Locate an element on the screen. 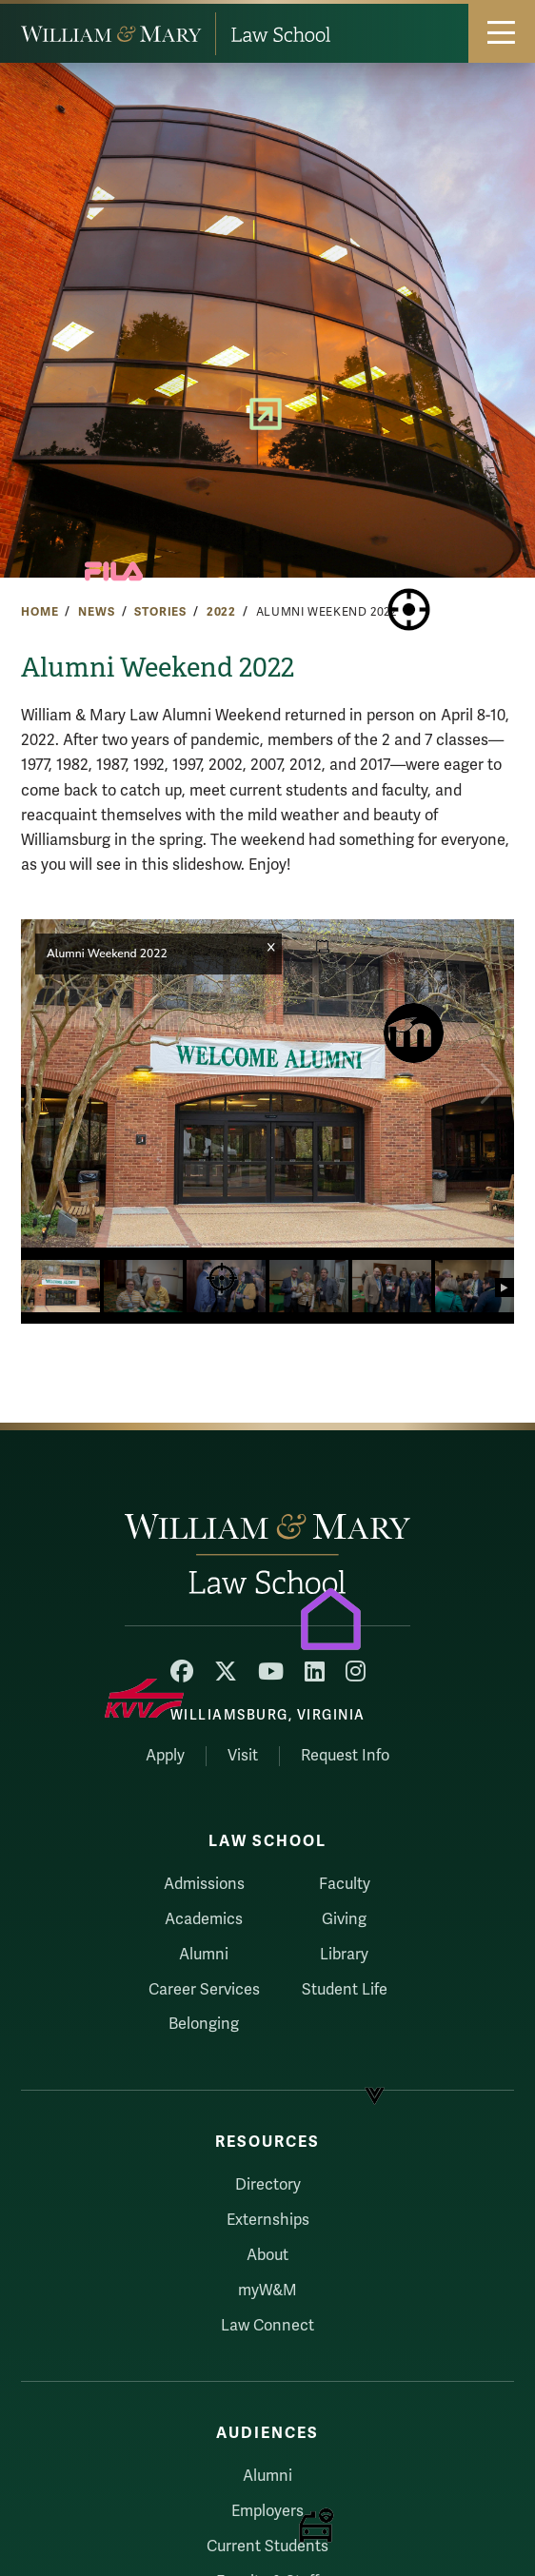  open link in new window is located at coordinates (266, 414).